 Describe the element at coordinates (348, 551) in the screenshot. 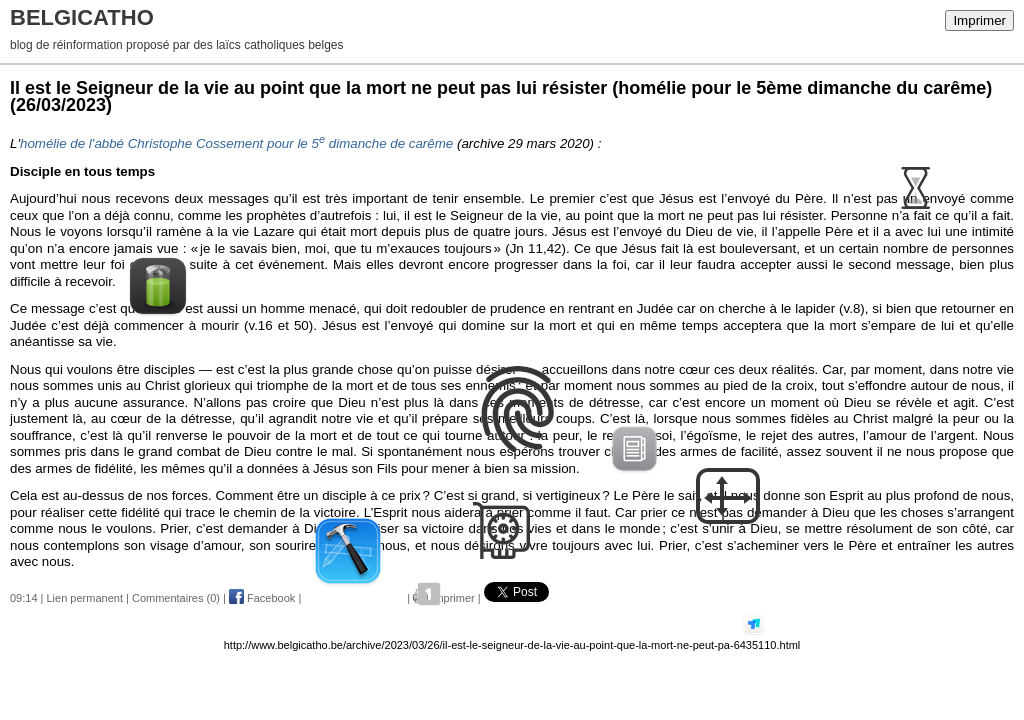

I see `open jockey media player app` at that location.